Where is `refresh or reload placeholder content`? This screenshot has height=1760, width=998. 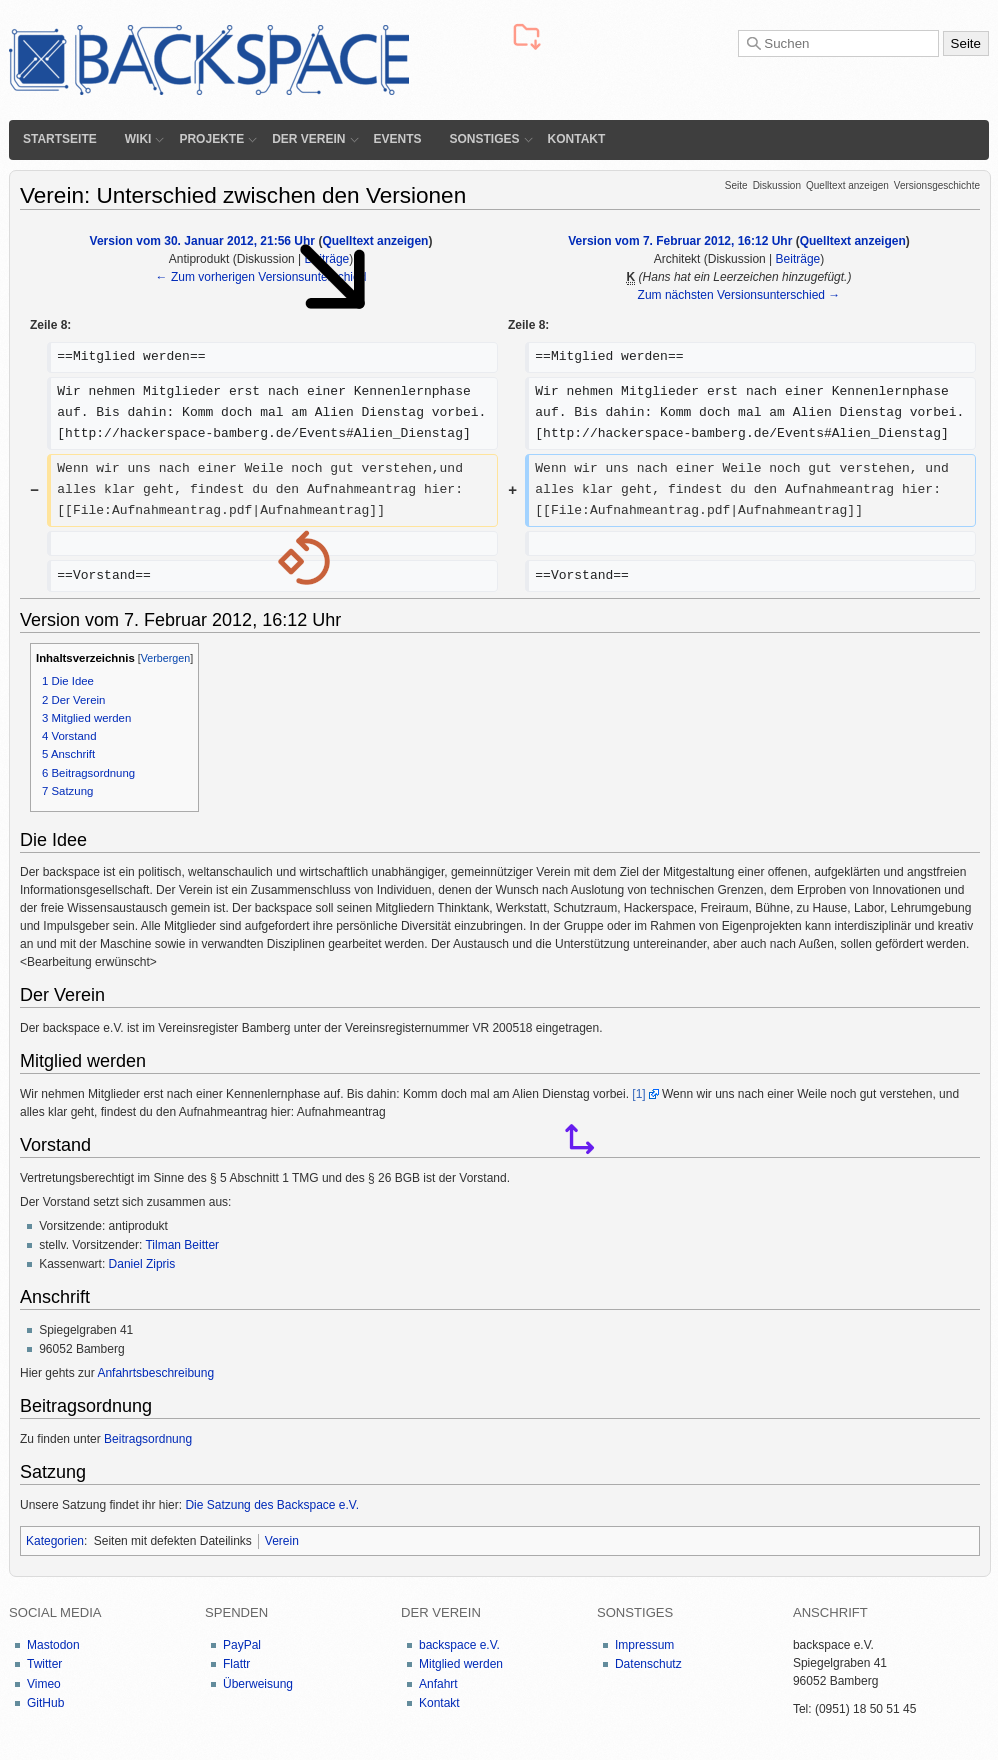 refresh or reload placeholder content is located at coordinates (304, 559).